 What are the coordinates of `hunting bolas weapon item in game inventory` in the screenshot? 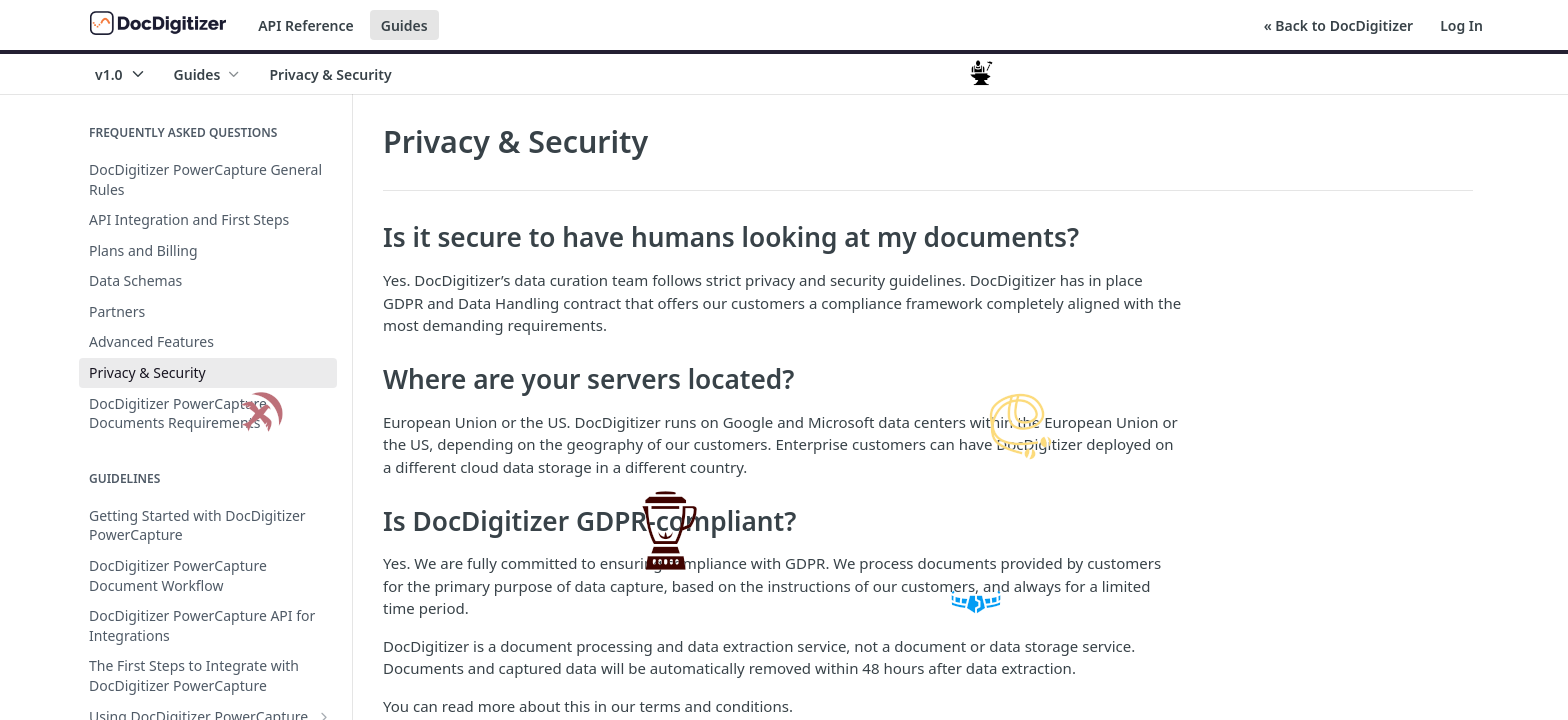 It's located at (1020, 426).